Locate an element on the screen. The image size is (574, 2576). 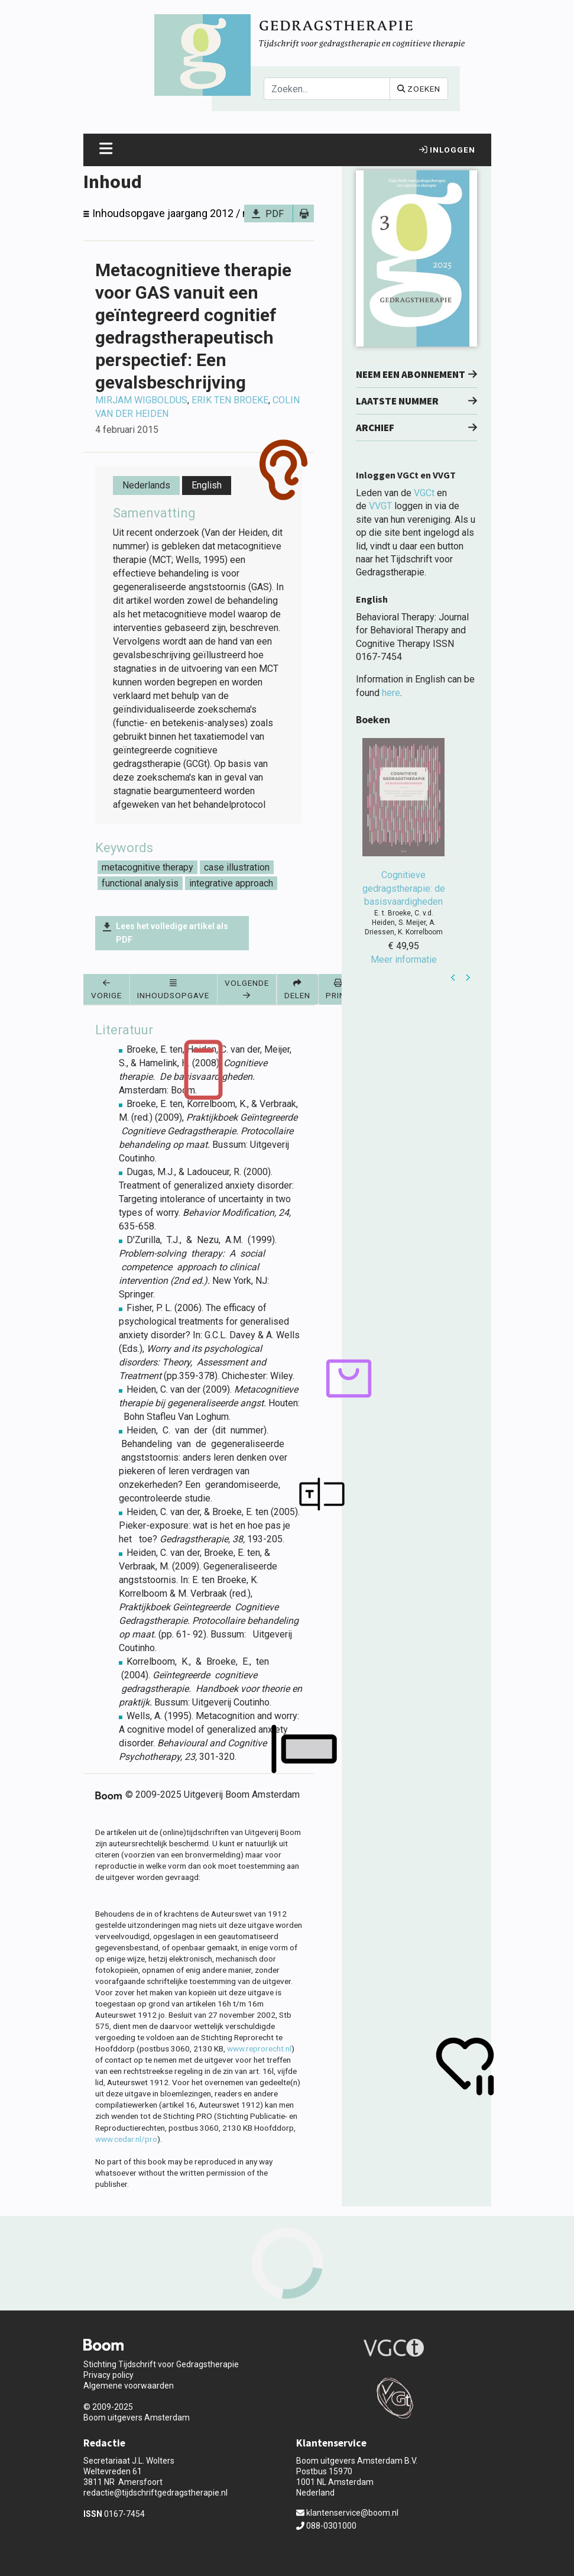
align content to the left edge is located at coordinates (303, 1749).